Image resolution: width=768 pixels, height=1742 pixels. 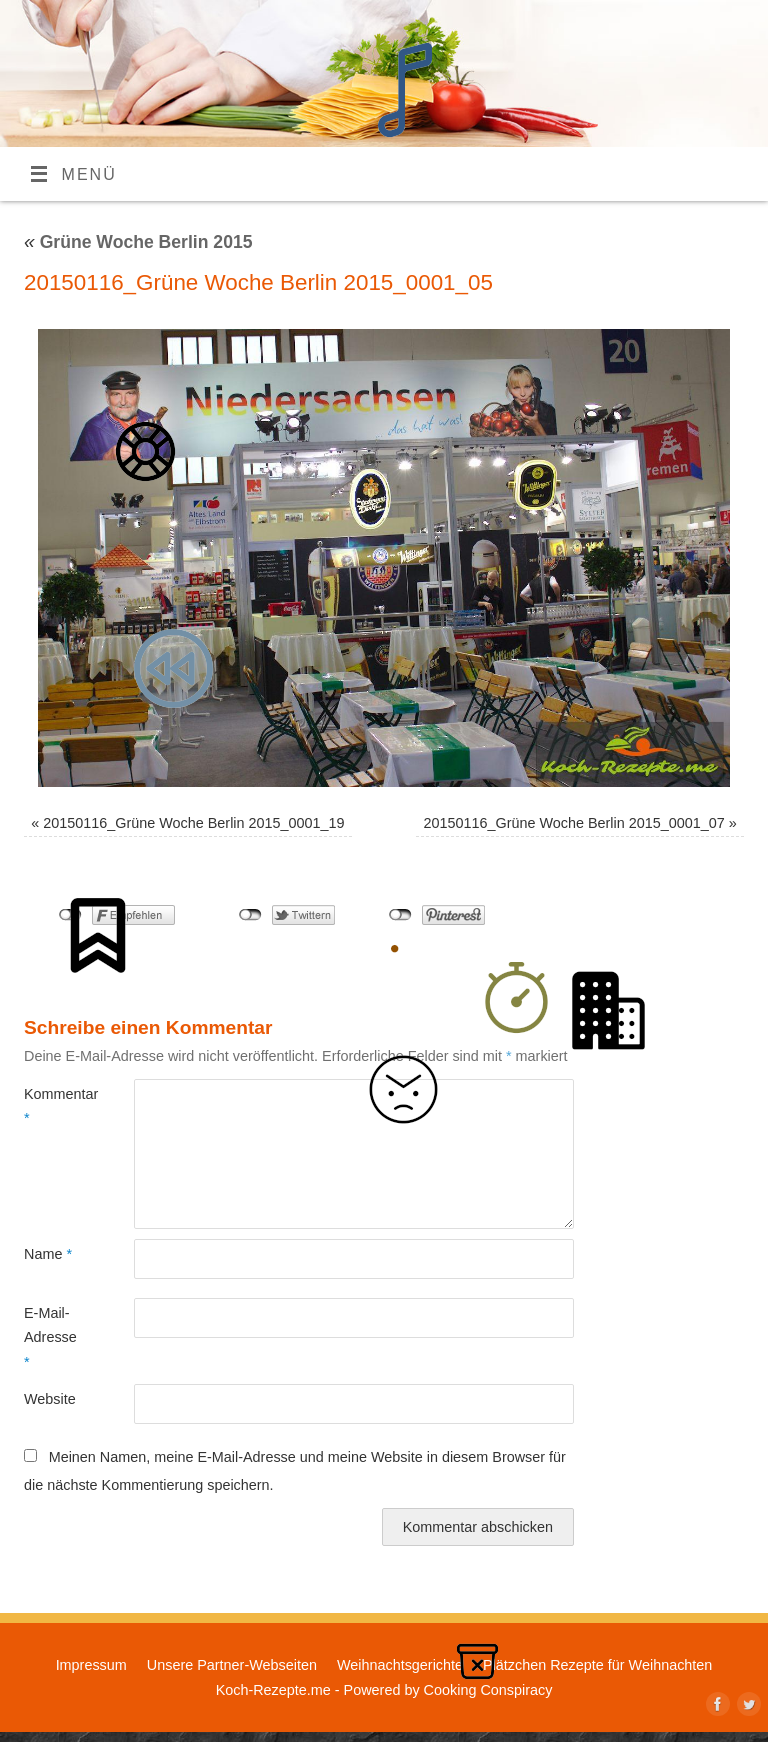 I want to click on start or stop a timer, so click(x=516, y=999).